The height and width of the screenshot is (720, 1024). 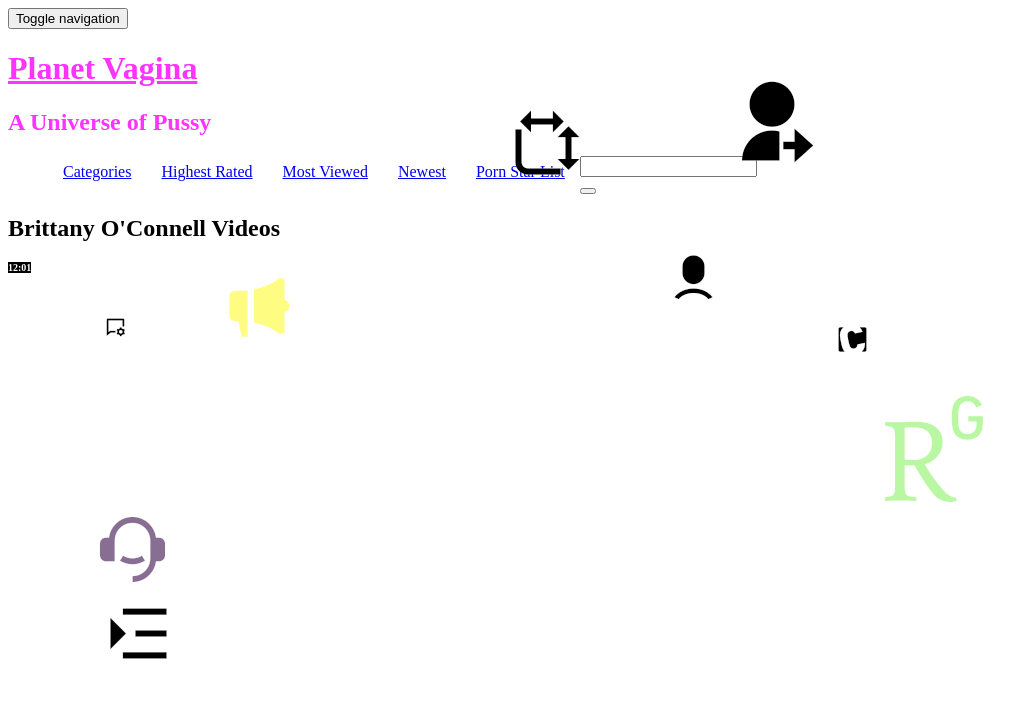 What do you see at coordinates (852, 339) in the screenshot?
I see `contao CMS logo` at bounding box center [852, 339].